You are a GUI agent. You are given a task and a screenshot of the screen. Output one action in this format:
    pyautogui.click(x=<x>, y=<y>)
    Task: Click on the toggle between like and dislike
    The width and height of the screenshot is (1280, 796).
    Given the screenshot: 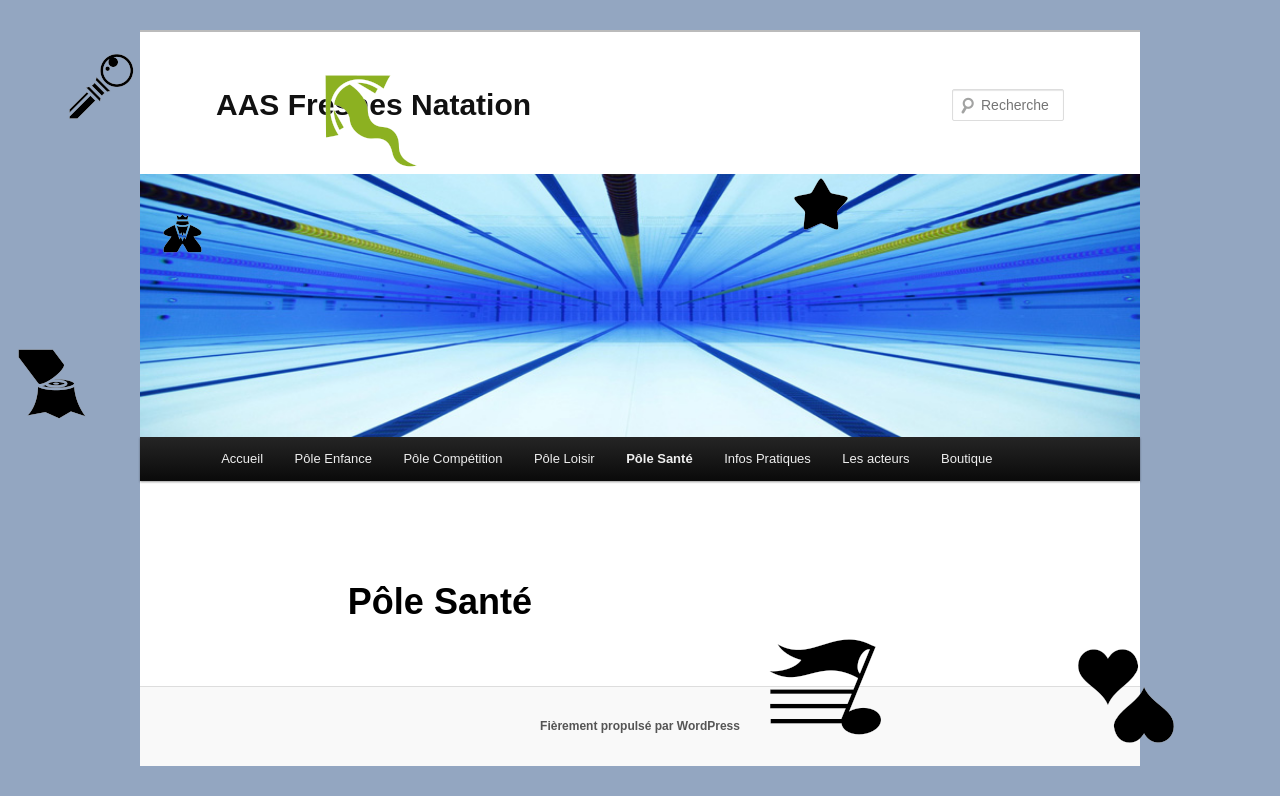 What is the action you would take?
    pyautogui.click(x=1126, y=696)
    